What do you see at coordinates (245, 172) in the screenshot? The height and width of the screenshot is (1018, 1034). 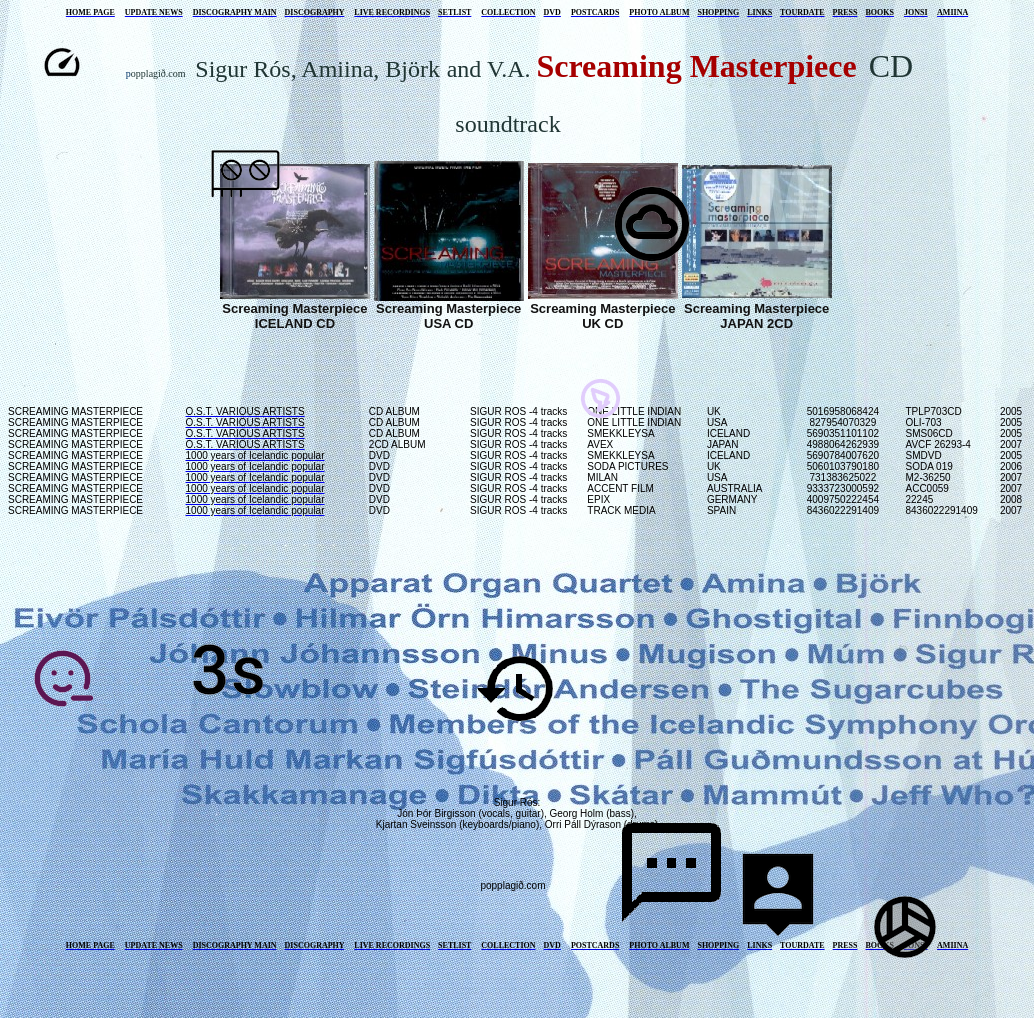 I see `view graphics card or GPU information` at bounding box center [245, 172].